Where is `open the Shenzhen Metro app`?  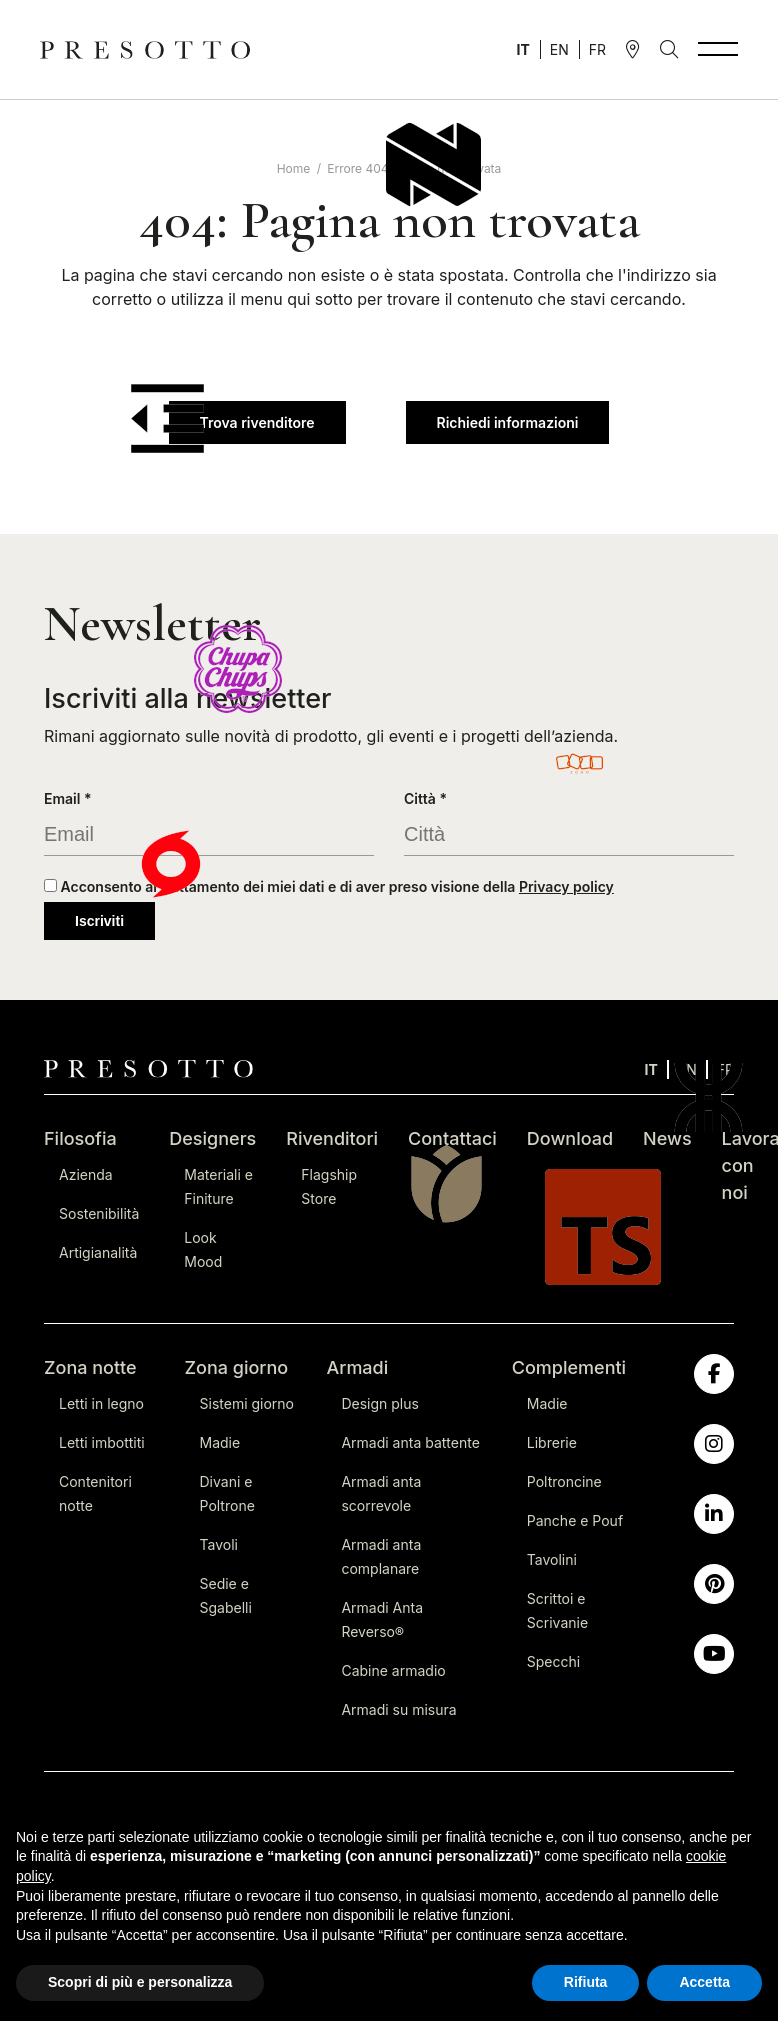 open the Shenzhen Metro app is located at coordinates (708, 1097).